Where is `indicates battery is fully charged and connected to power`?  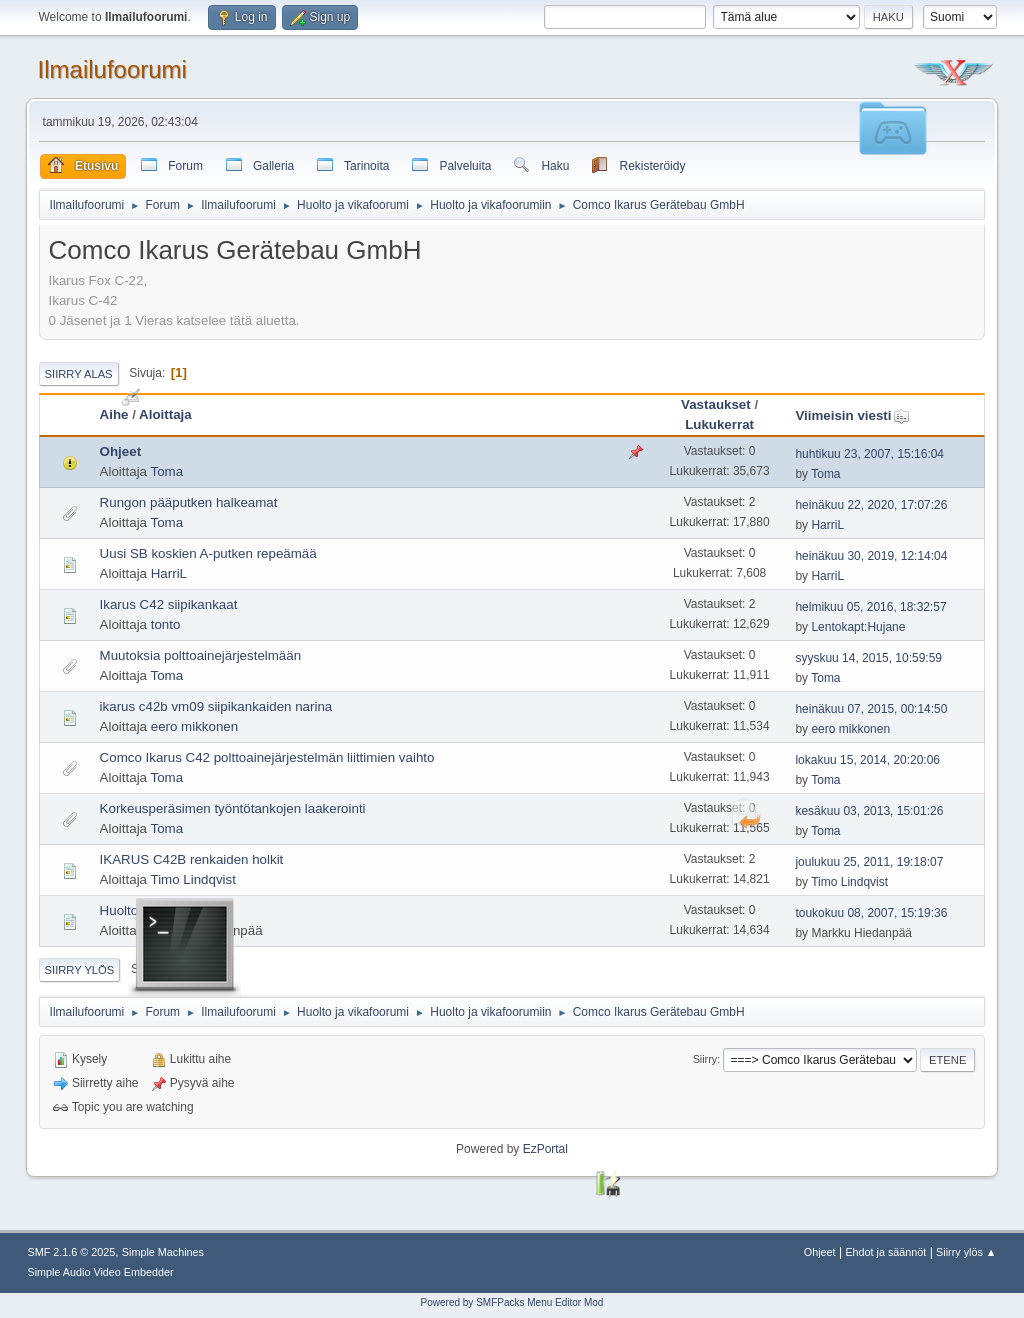 indicates battery is fully charged and connected to power is located at coordinates (607, 1183).